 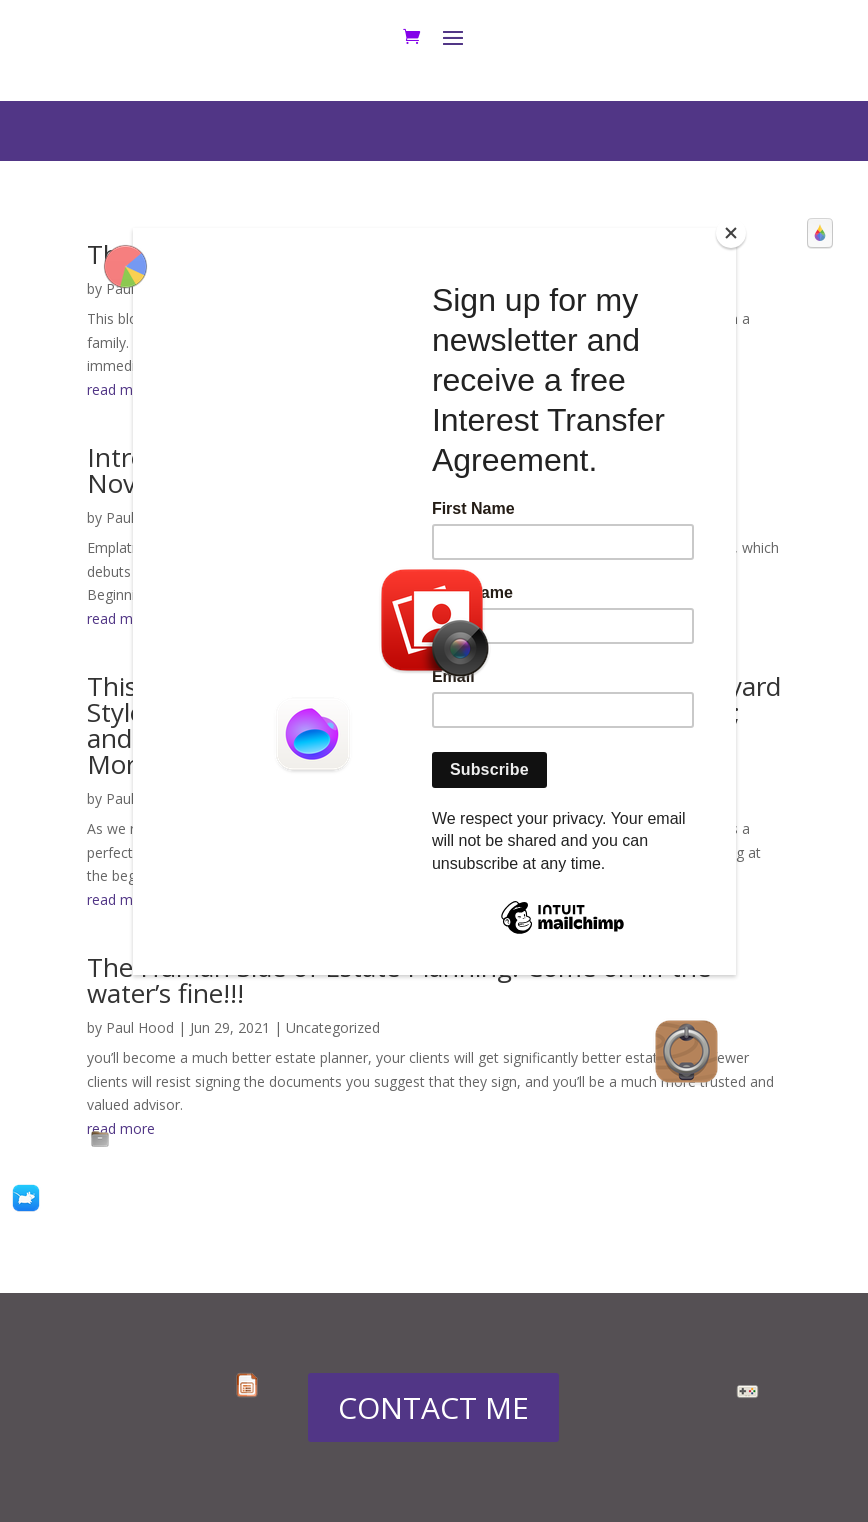 What do you see at coordinates (686, 1051) in the screenshot?
I see `open DoorKnocker app` at bounding box center [686, 1051].